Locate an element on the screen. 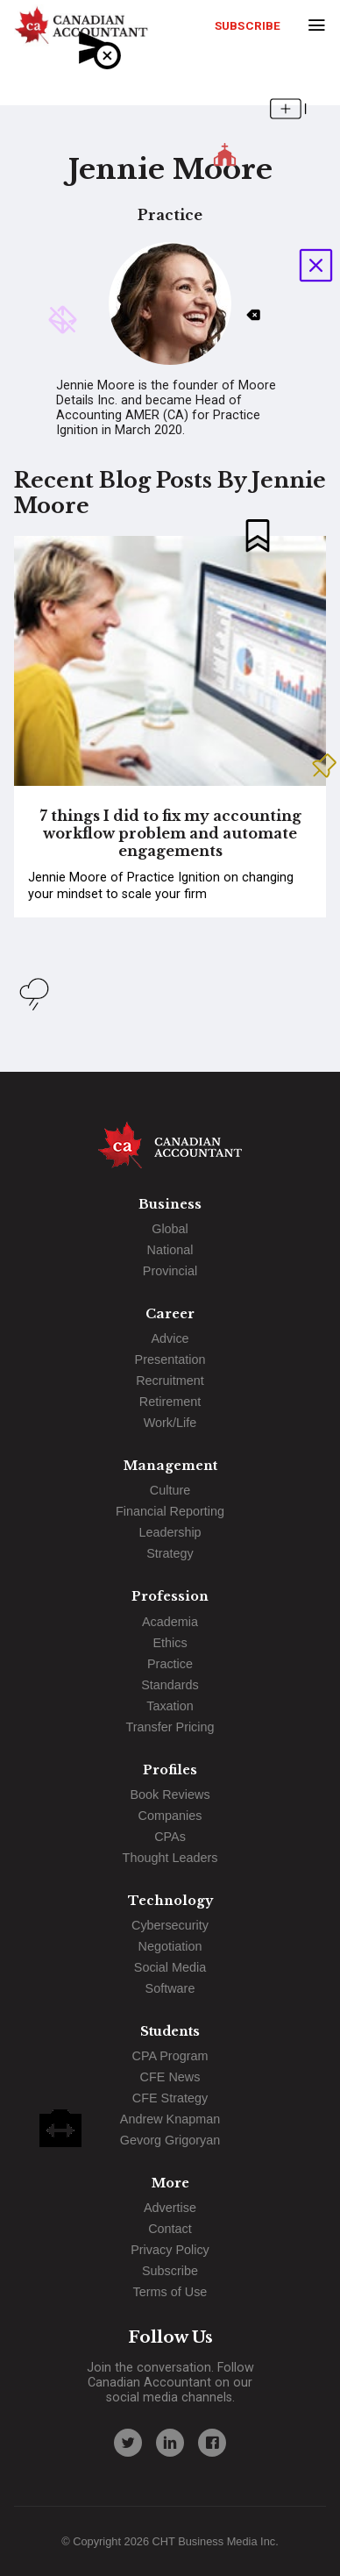  cancel a scheduled message is located at coordinates (99, 47).